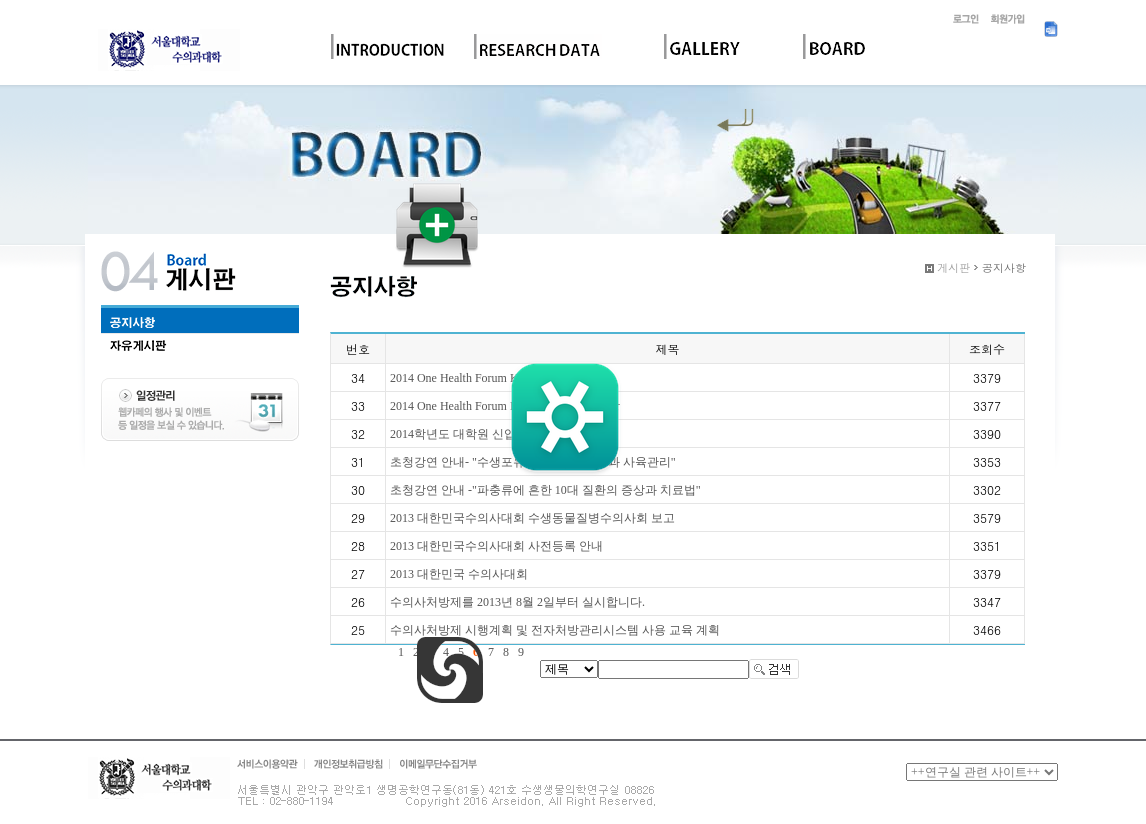 The width and height of the screenshot is (1146, 824). What do you see at coordinates (437, 225) in the screenshot?
I see `add a new printer to your system` at bounding box center [437, 225].